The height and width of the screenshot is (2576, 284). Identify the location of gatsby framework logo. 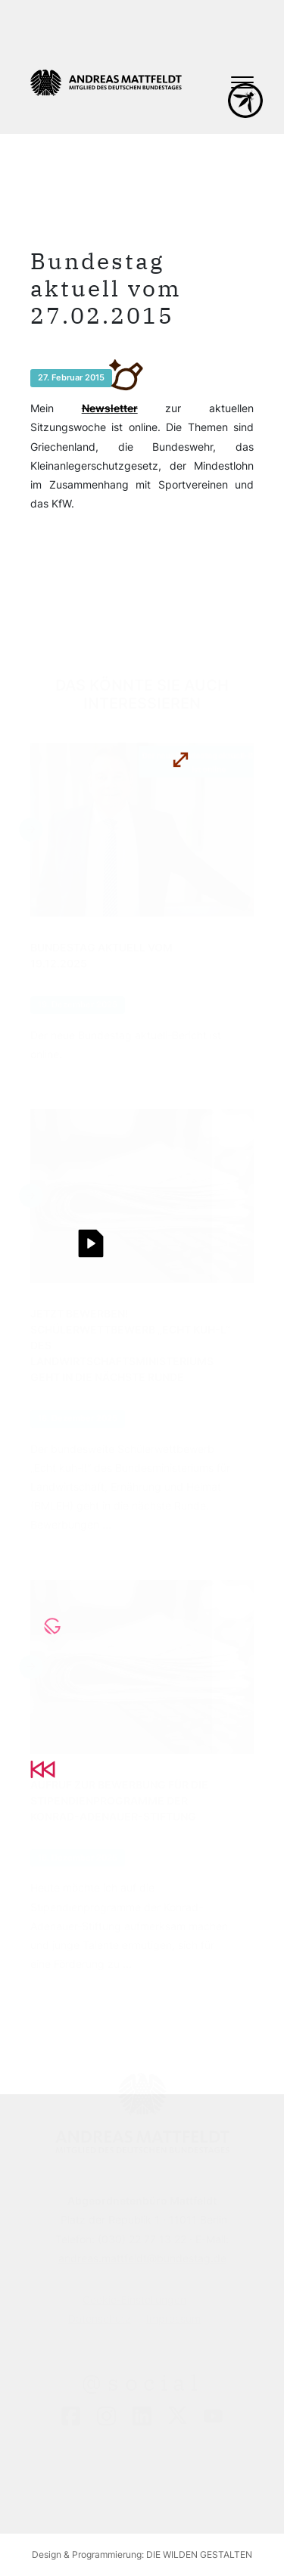
(52, 1626).